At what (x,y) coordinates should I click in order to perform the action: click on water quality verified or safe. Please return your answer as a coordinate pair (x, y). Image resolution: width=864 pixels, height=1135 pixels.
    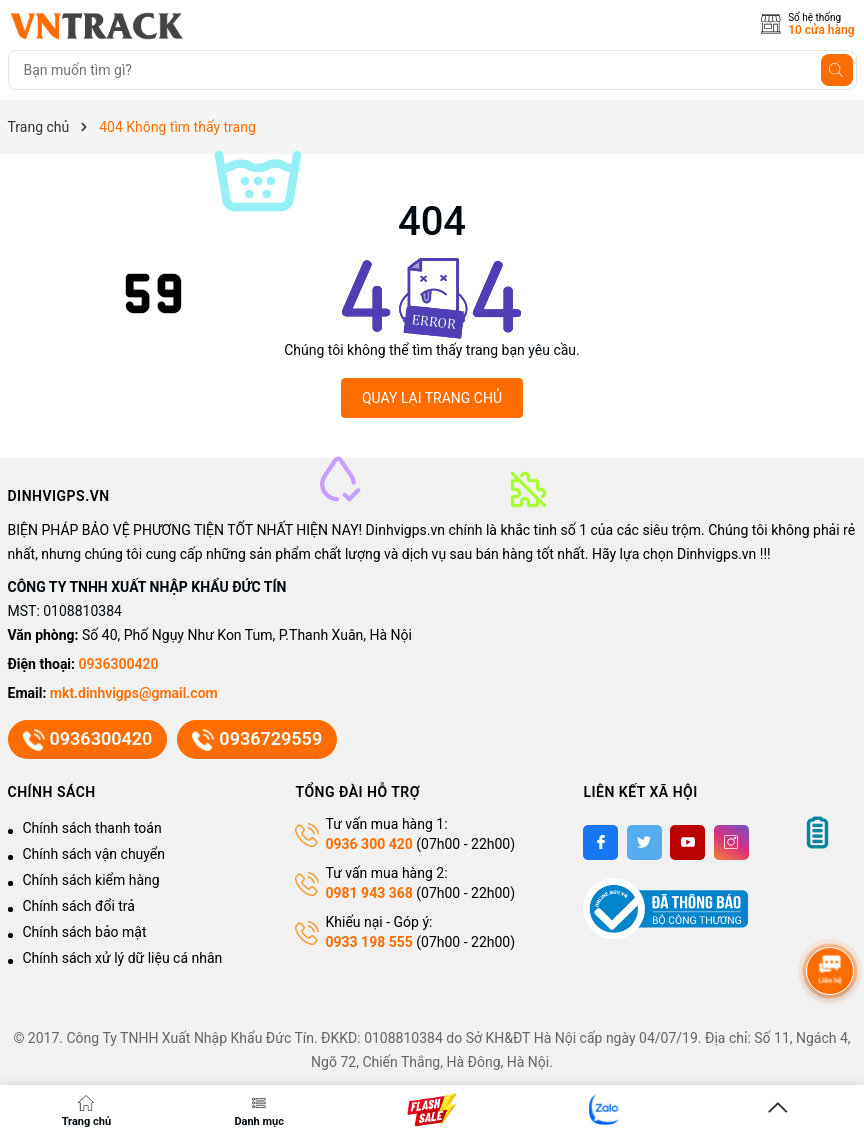
    Looking at the image, I should click on (338, 479).